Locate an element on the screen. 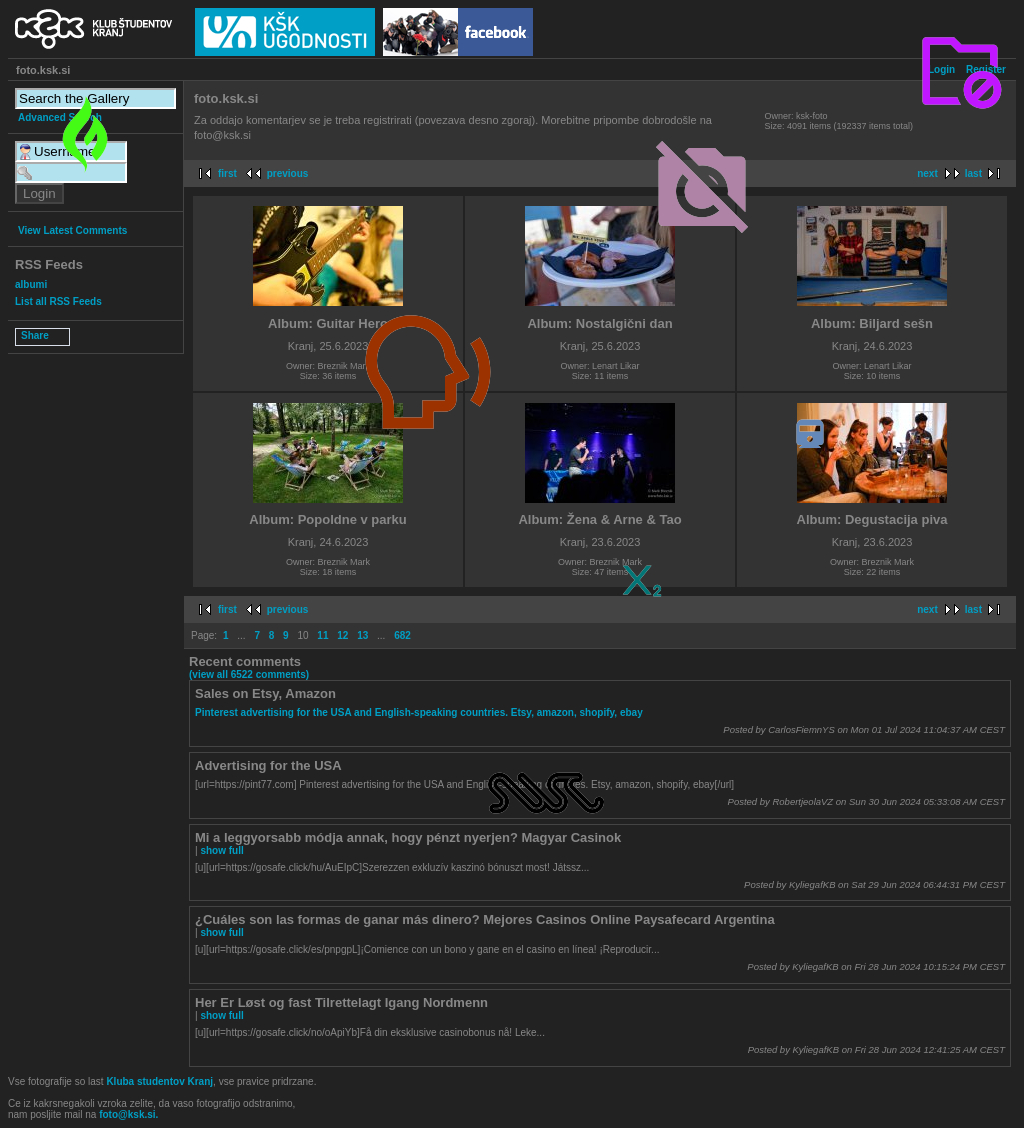  gripfire brand logo is located at coordinates (87, 134).